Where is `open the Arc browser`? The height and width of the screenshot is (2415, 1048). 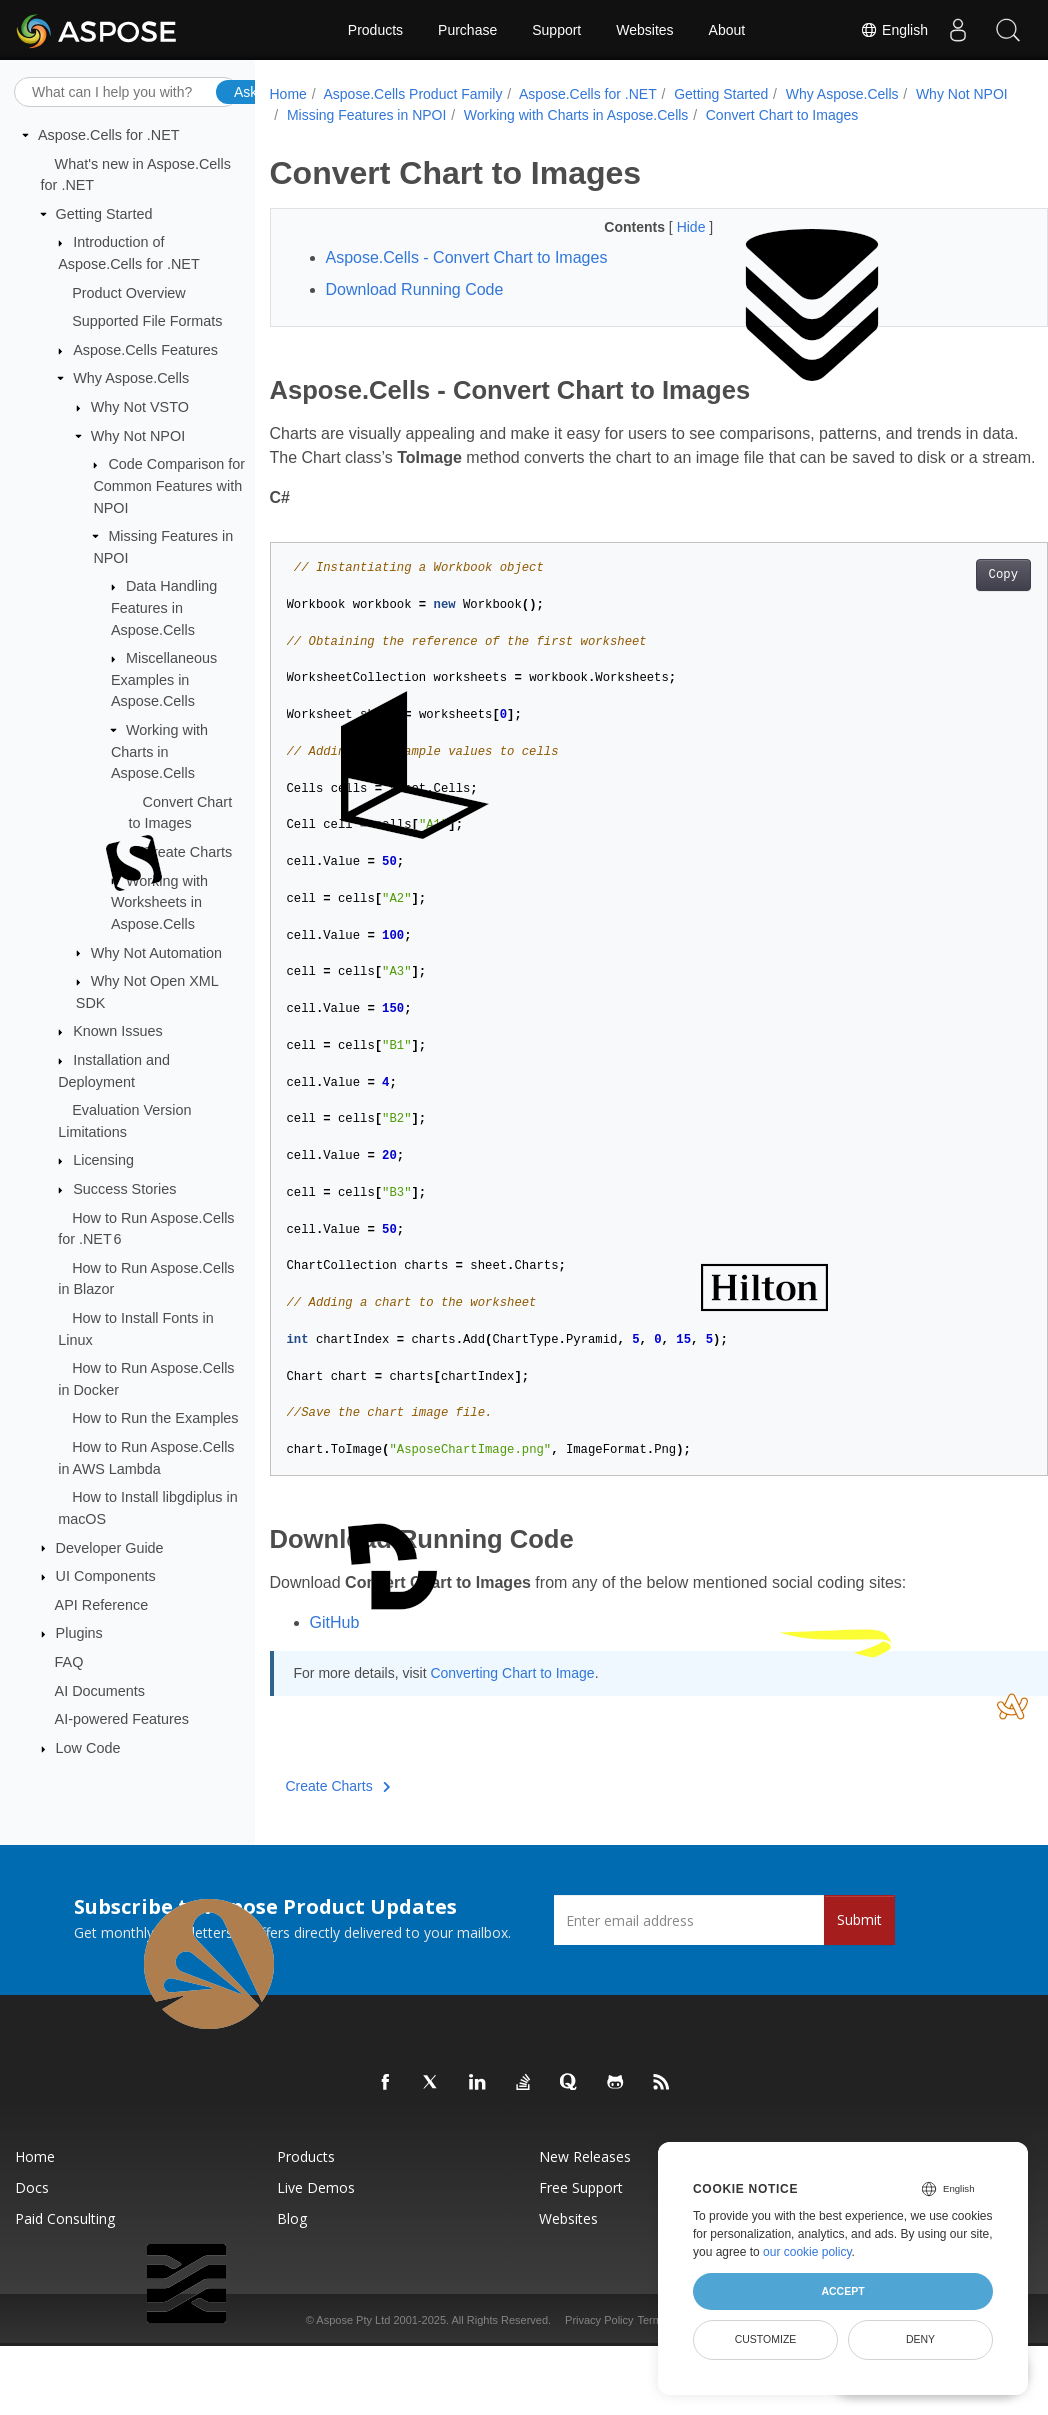
open the Arc browser is located at coordinates (1012, 1706).